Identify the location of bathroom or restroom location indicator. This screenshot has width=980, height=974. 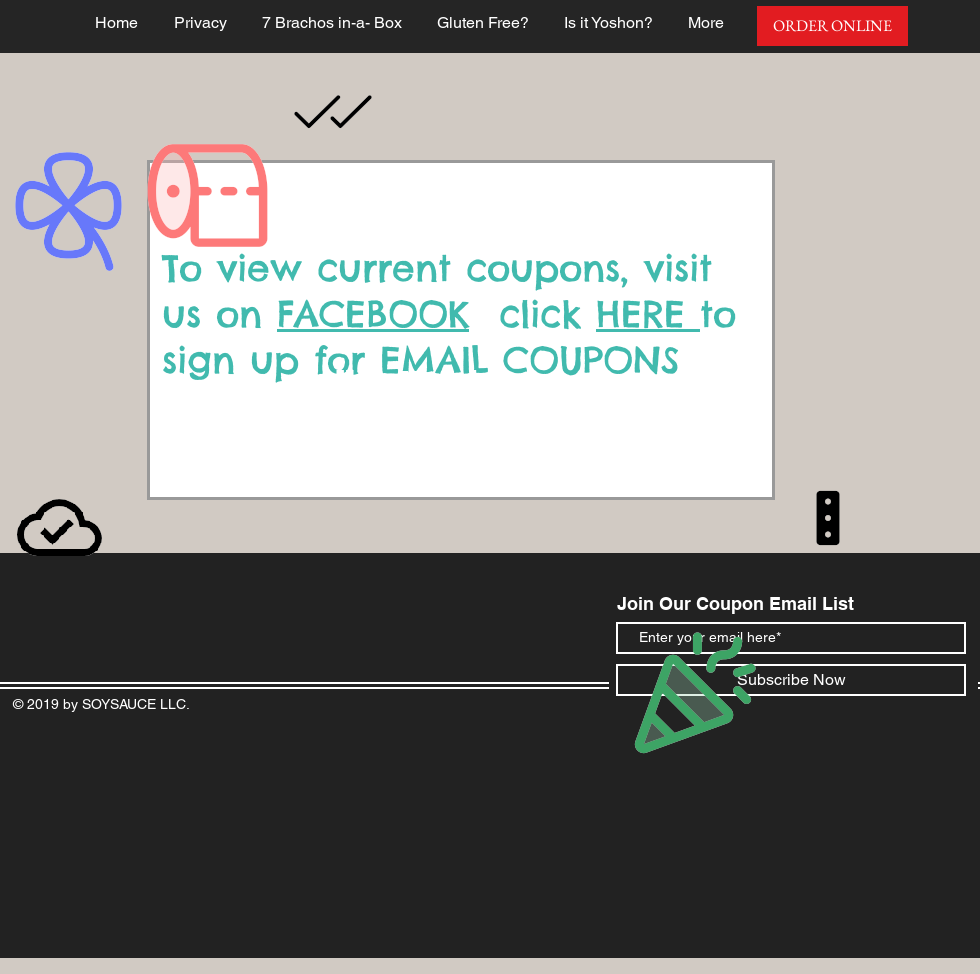
(207, 195).